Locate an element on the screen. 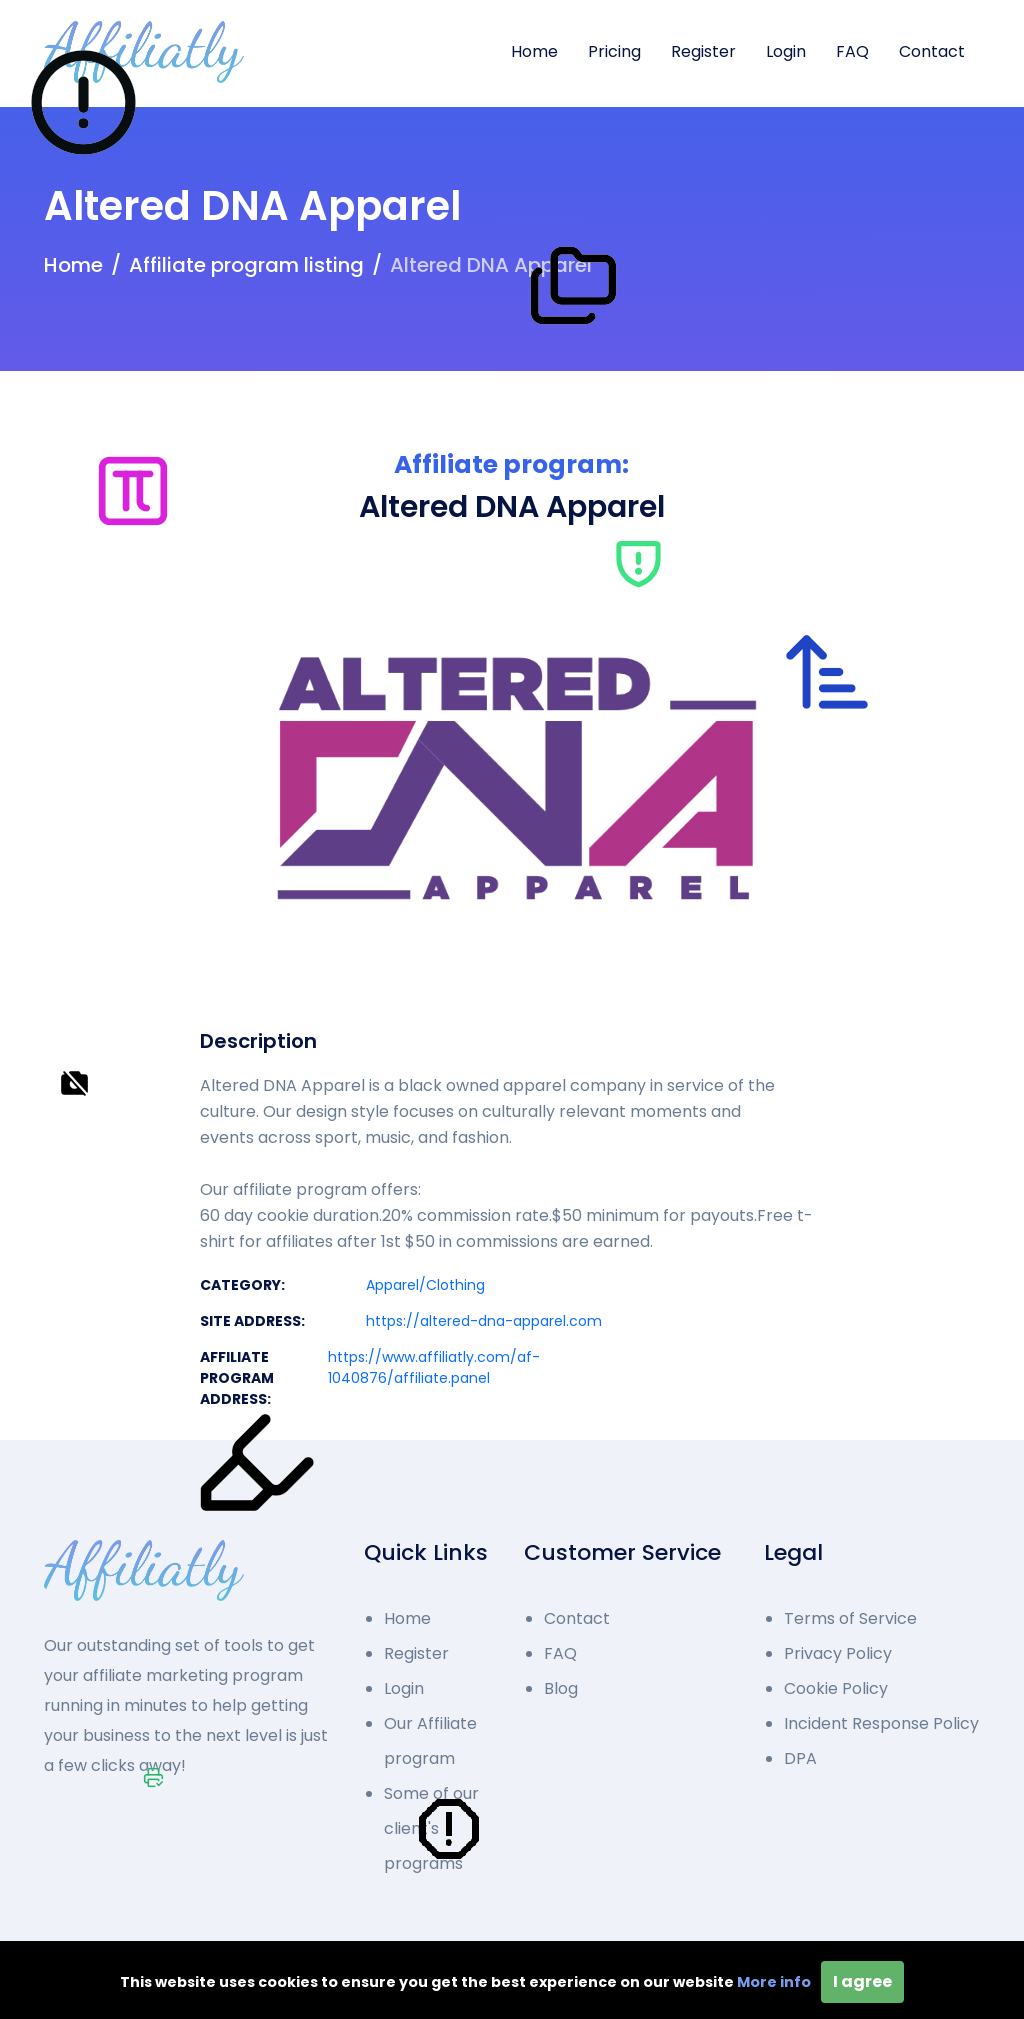 This screenshot has width=1024, height=2019. view all folders is located at coordinates (573, 285).